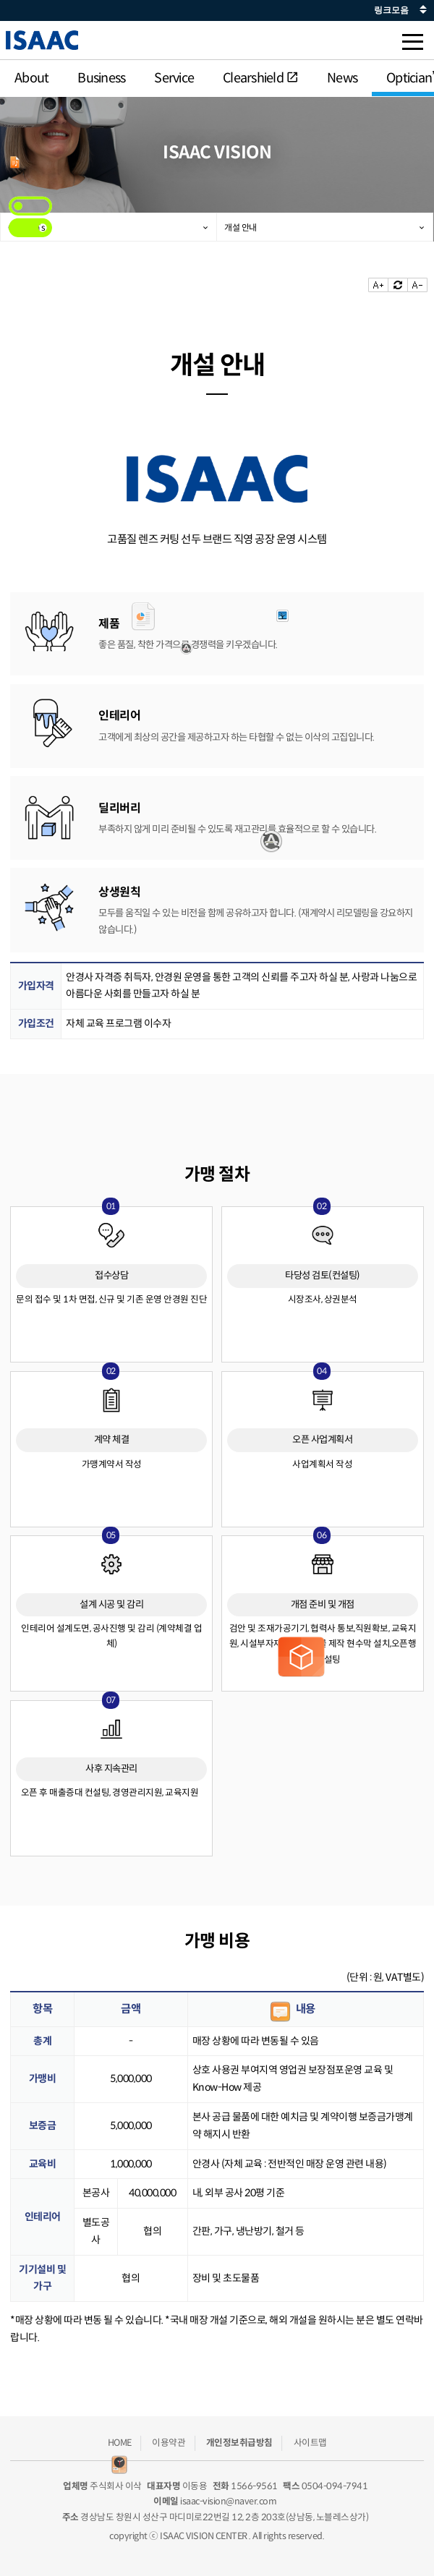 The height and width of the screenshot is (2576, 434). Describe the element at coordinates (143, 616) in the screenshot. I see `open a presentation file` at that location.